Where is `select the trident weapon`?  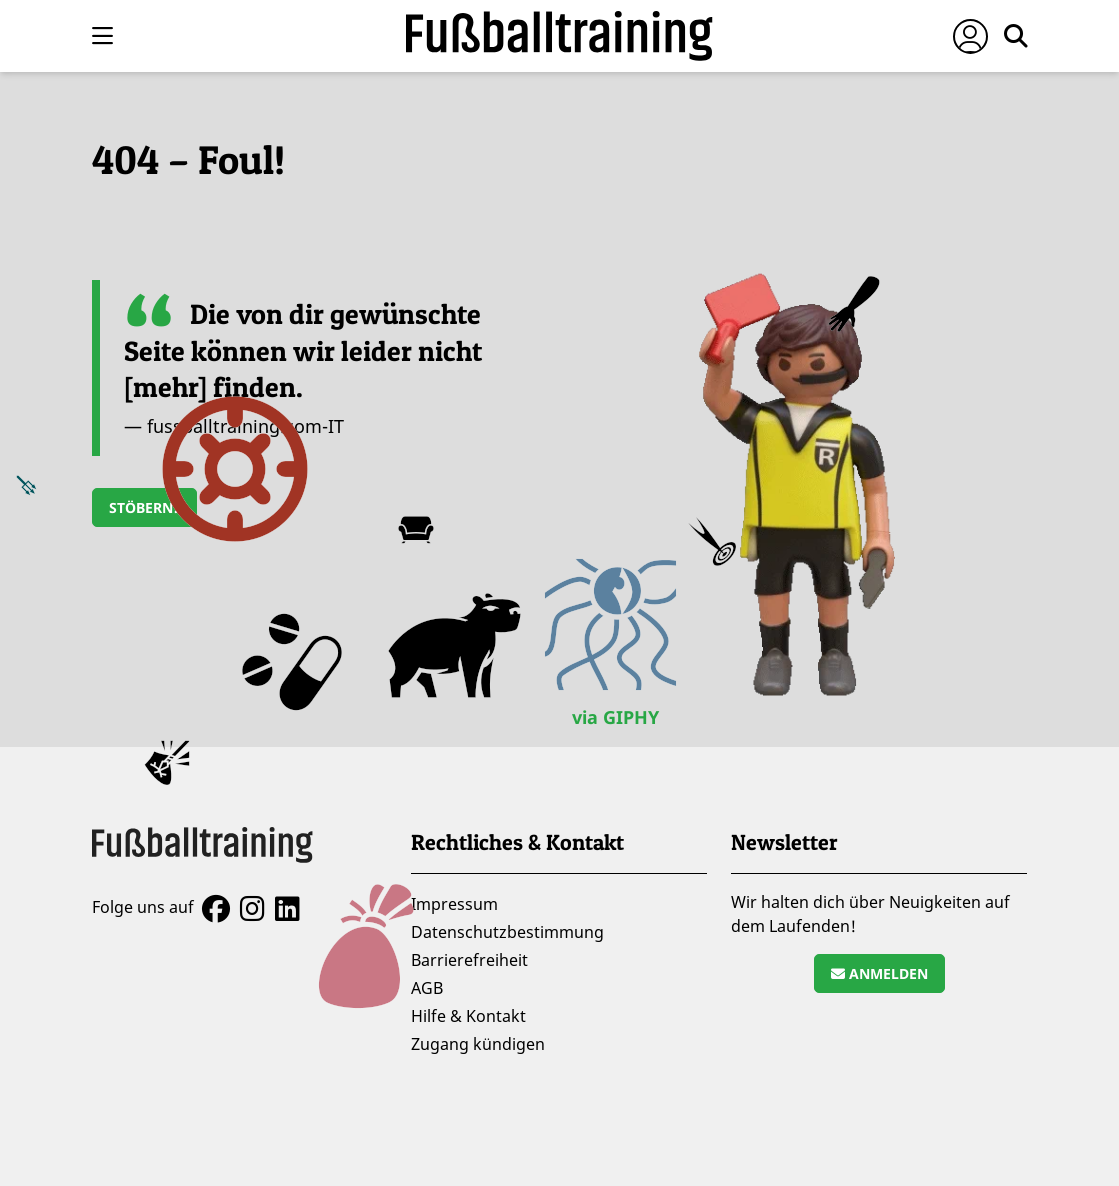
select the trident weapon is located at coordinates (26, 485).